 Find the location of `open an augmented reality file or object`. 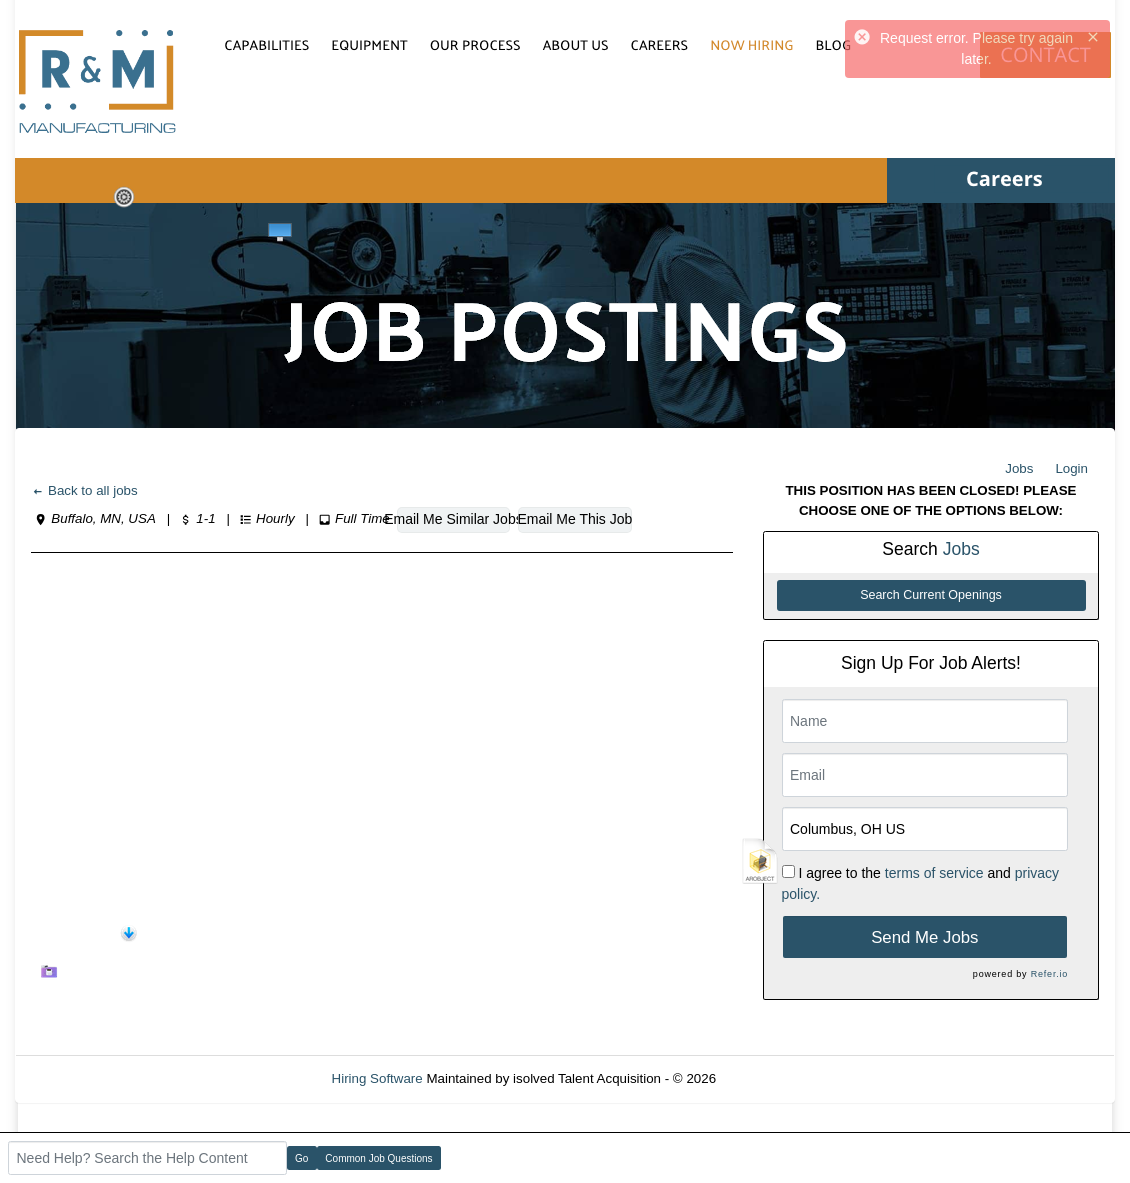

open an augmented reality file or object is located at coordinates (760, 862).